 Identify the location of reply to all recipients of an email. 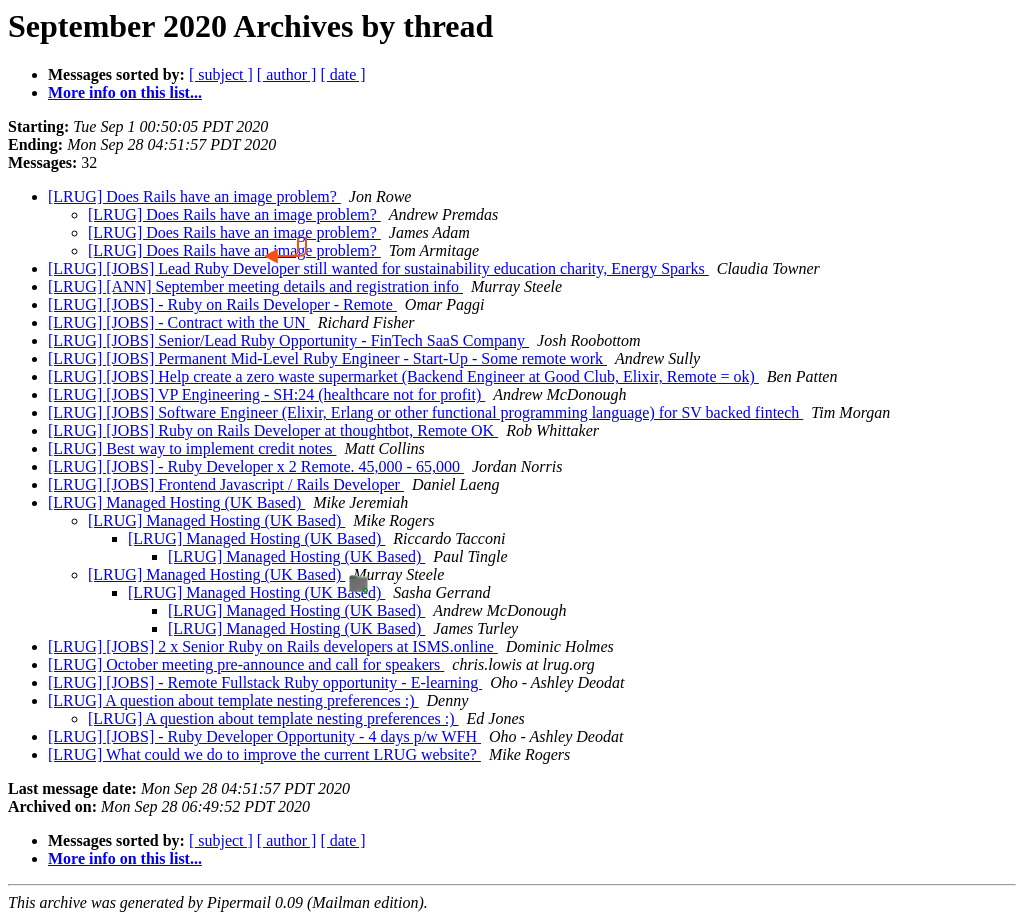
(285, 247).